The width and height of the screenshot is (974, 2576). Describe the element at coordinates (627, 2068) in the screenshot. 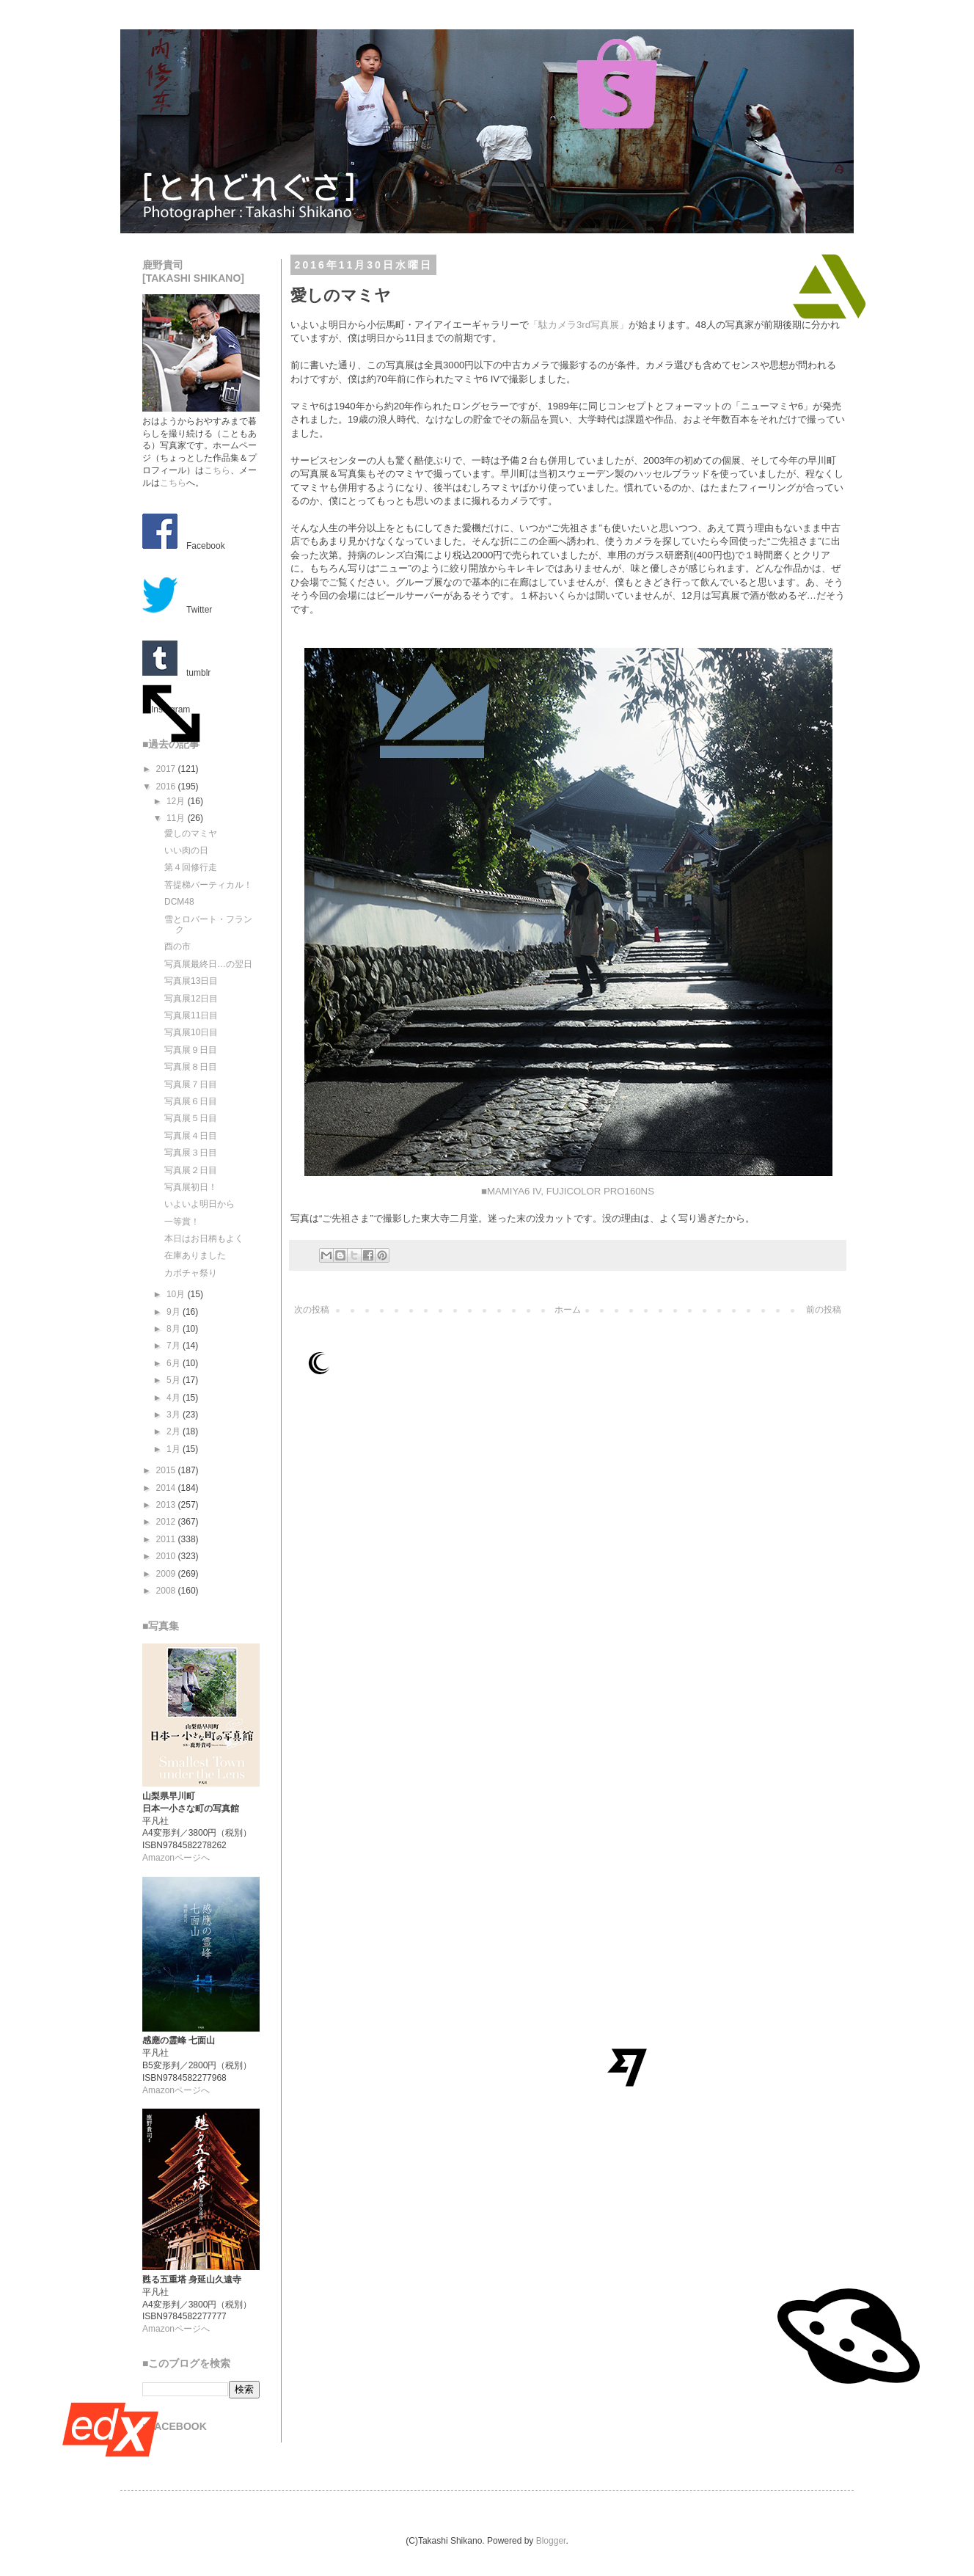

I see `open the Wise money transfer app` at that location.